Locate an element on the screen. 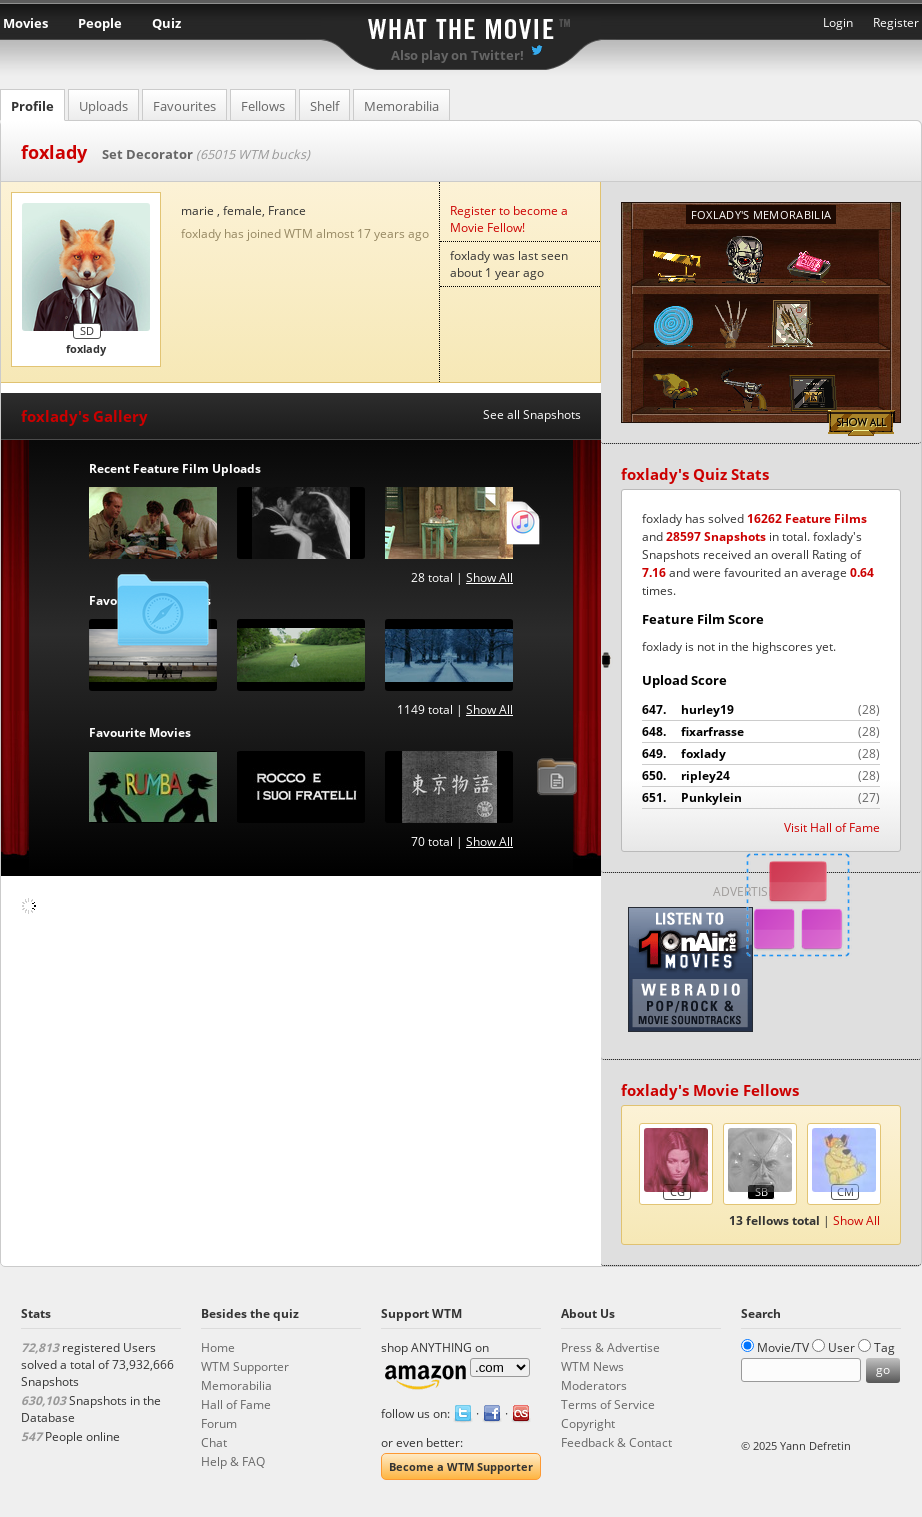  access your local web server files is located at coordinates (163, 610).